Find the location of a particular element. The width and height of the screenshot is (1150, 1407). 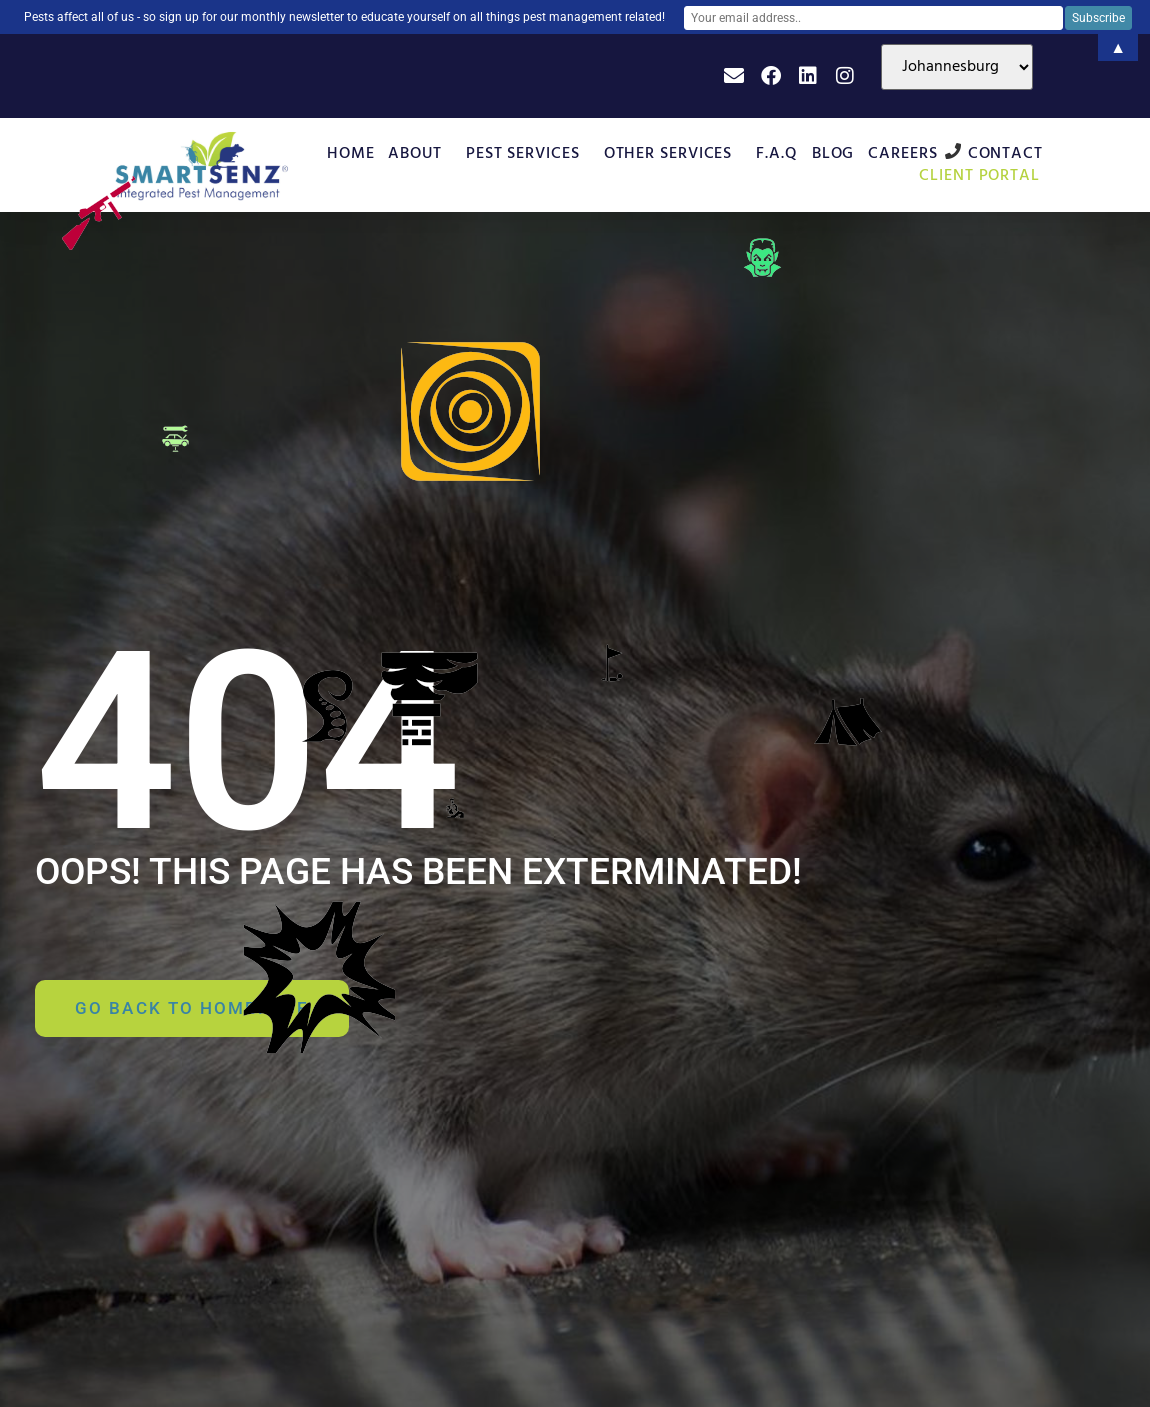

strength tarot card icon is located at coordinates (454, 808).